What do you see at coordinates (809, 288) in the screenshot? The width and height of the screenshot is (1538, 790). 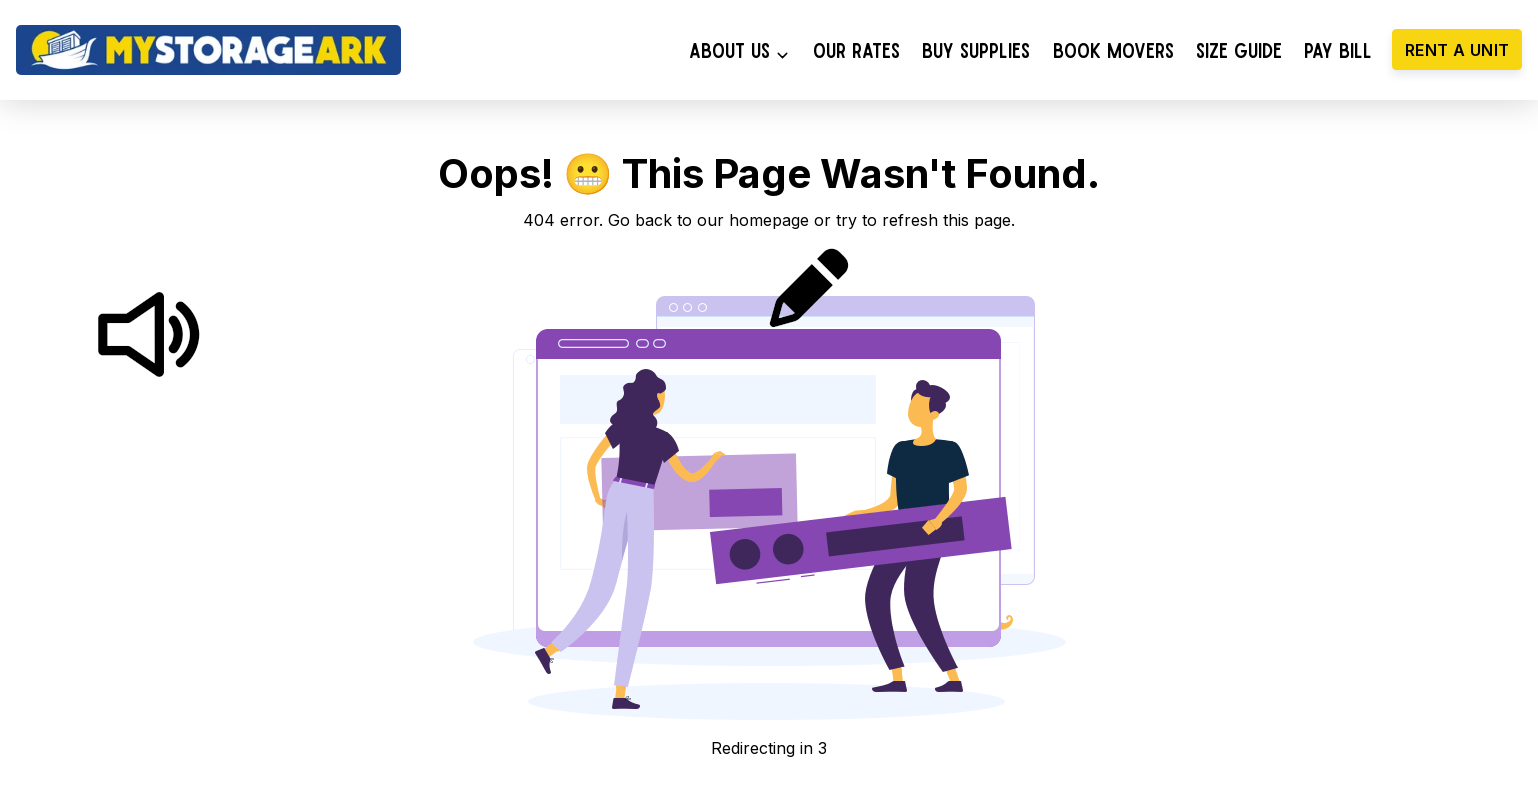 I see `edit or modify content` at bounding box center [809, 288].